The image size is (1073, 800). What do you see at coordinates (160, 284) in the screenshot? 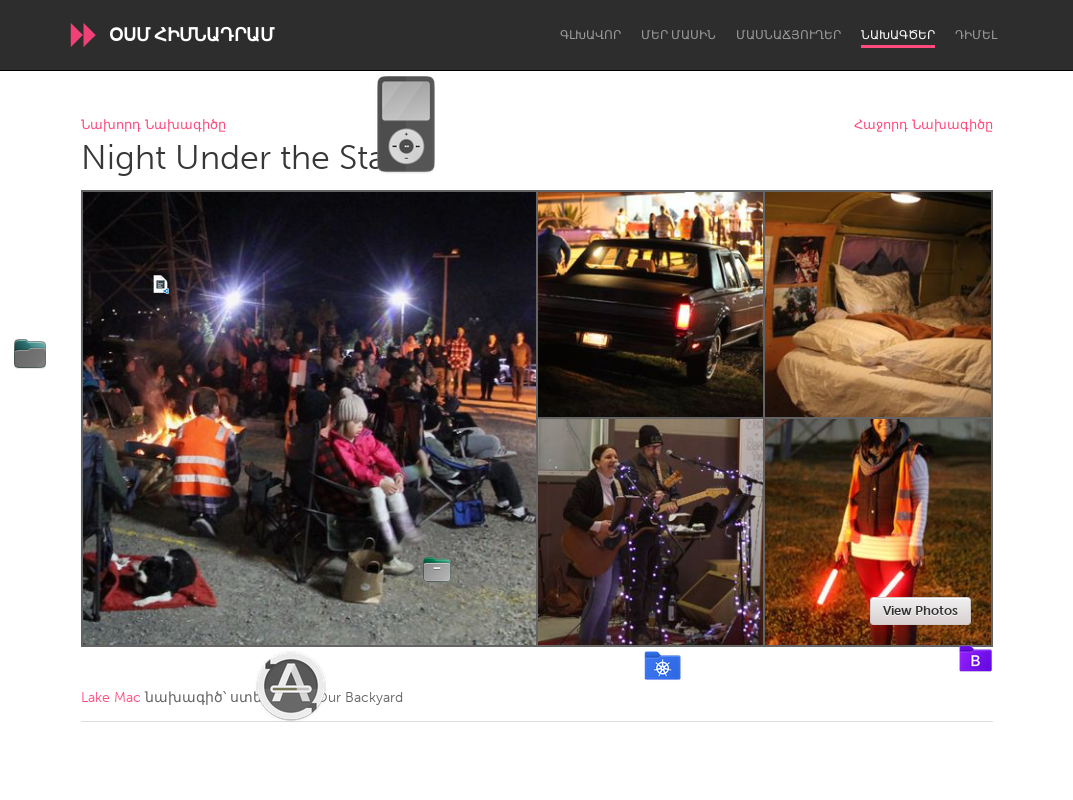
I see `open a shell script file in Visual Studio Code` at bounding box center [160, 284].